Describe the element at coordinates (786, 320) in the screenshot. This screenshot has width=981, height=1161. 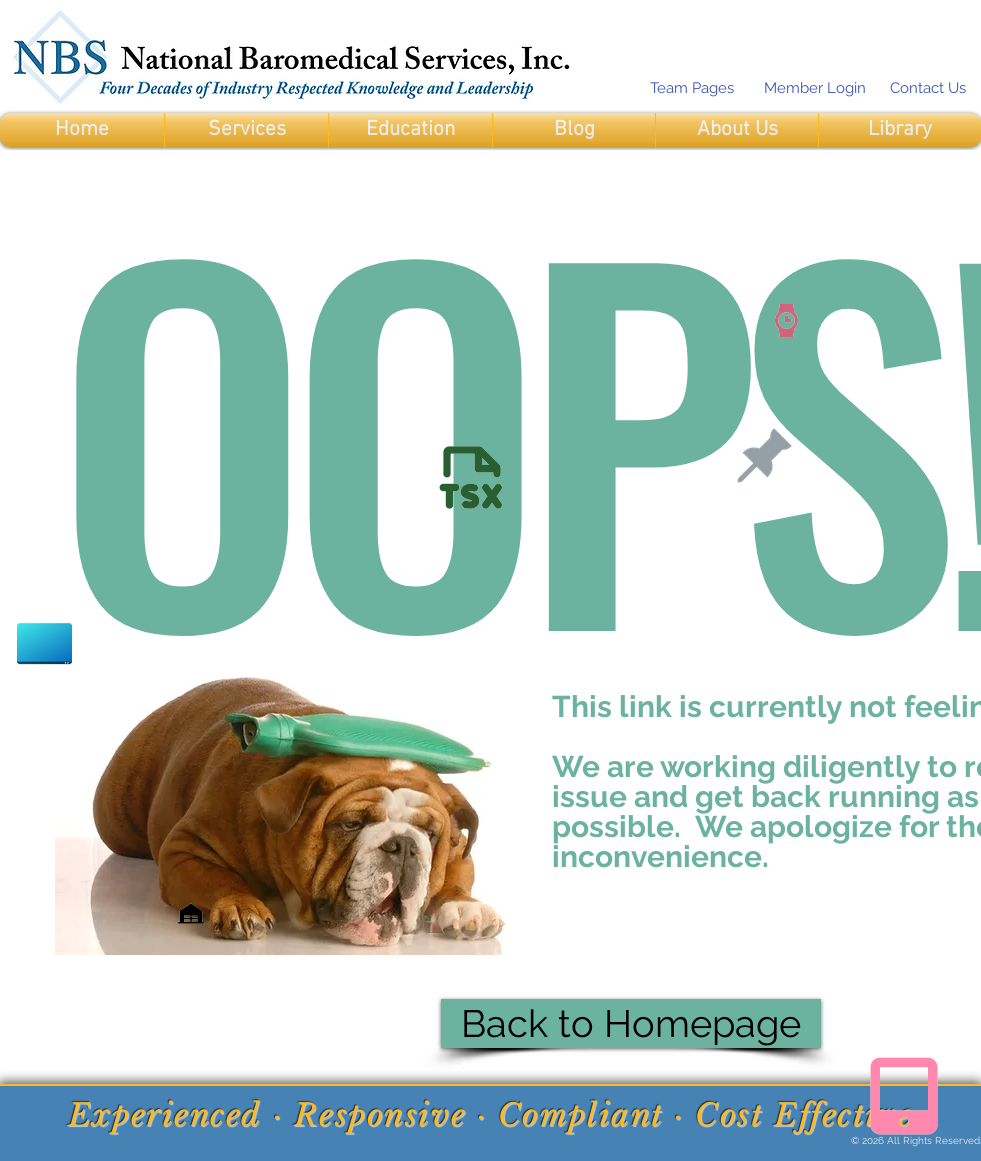
I see `view time or clock settings` at that location.